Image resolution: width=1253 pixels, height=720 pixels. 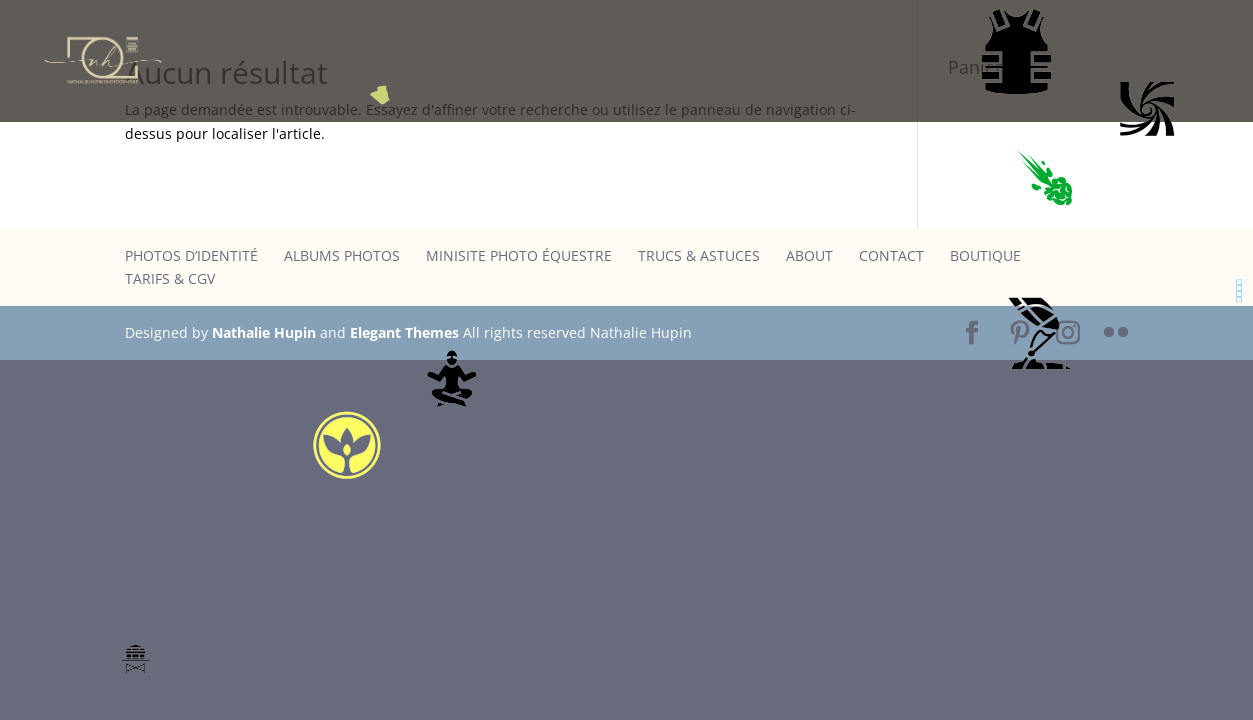 What do you see at coordinates (1040, 334) in the screenshot?
I see `select robotic leg equipment or upgrade` at bounding box center [1040, 334].